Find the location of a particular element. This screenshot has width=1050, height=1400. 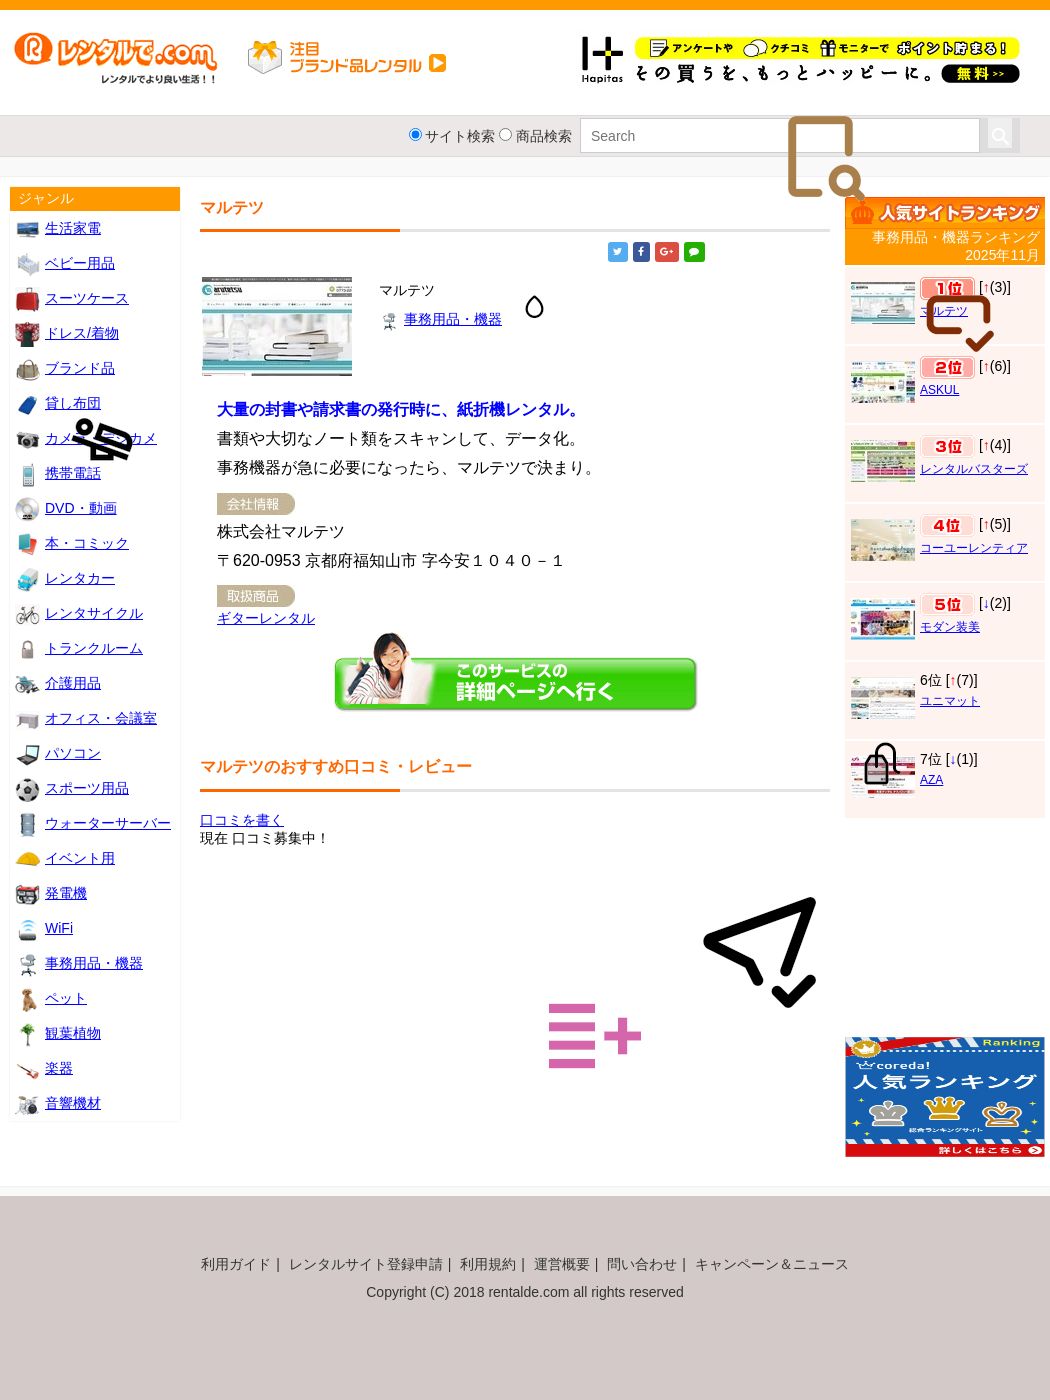

add a new item to the list is located at coordinates (595, 1036).